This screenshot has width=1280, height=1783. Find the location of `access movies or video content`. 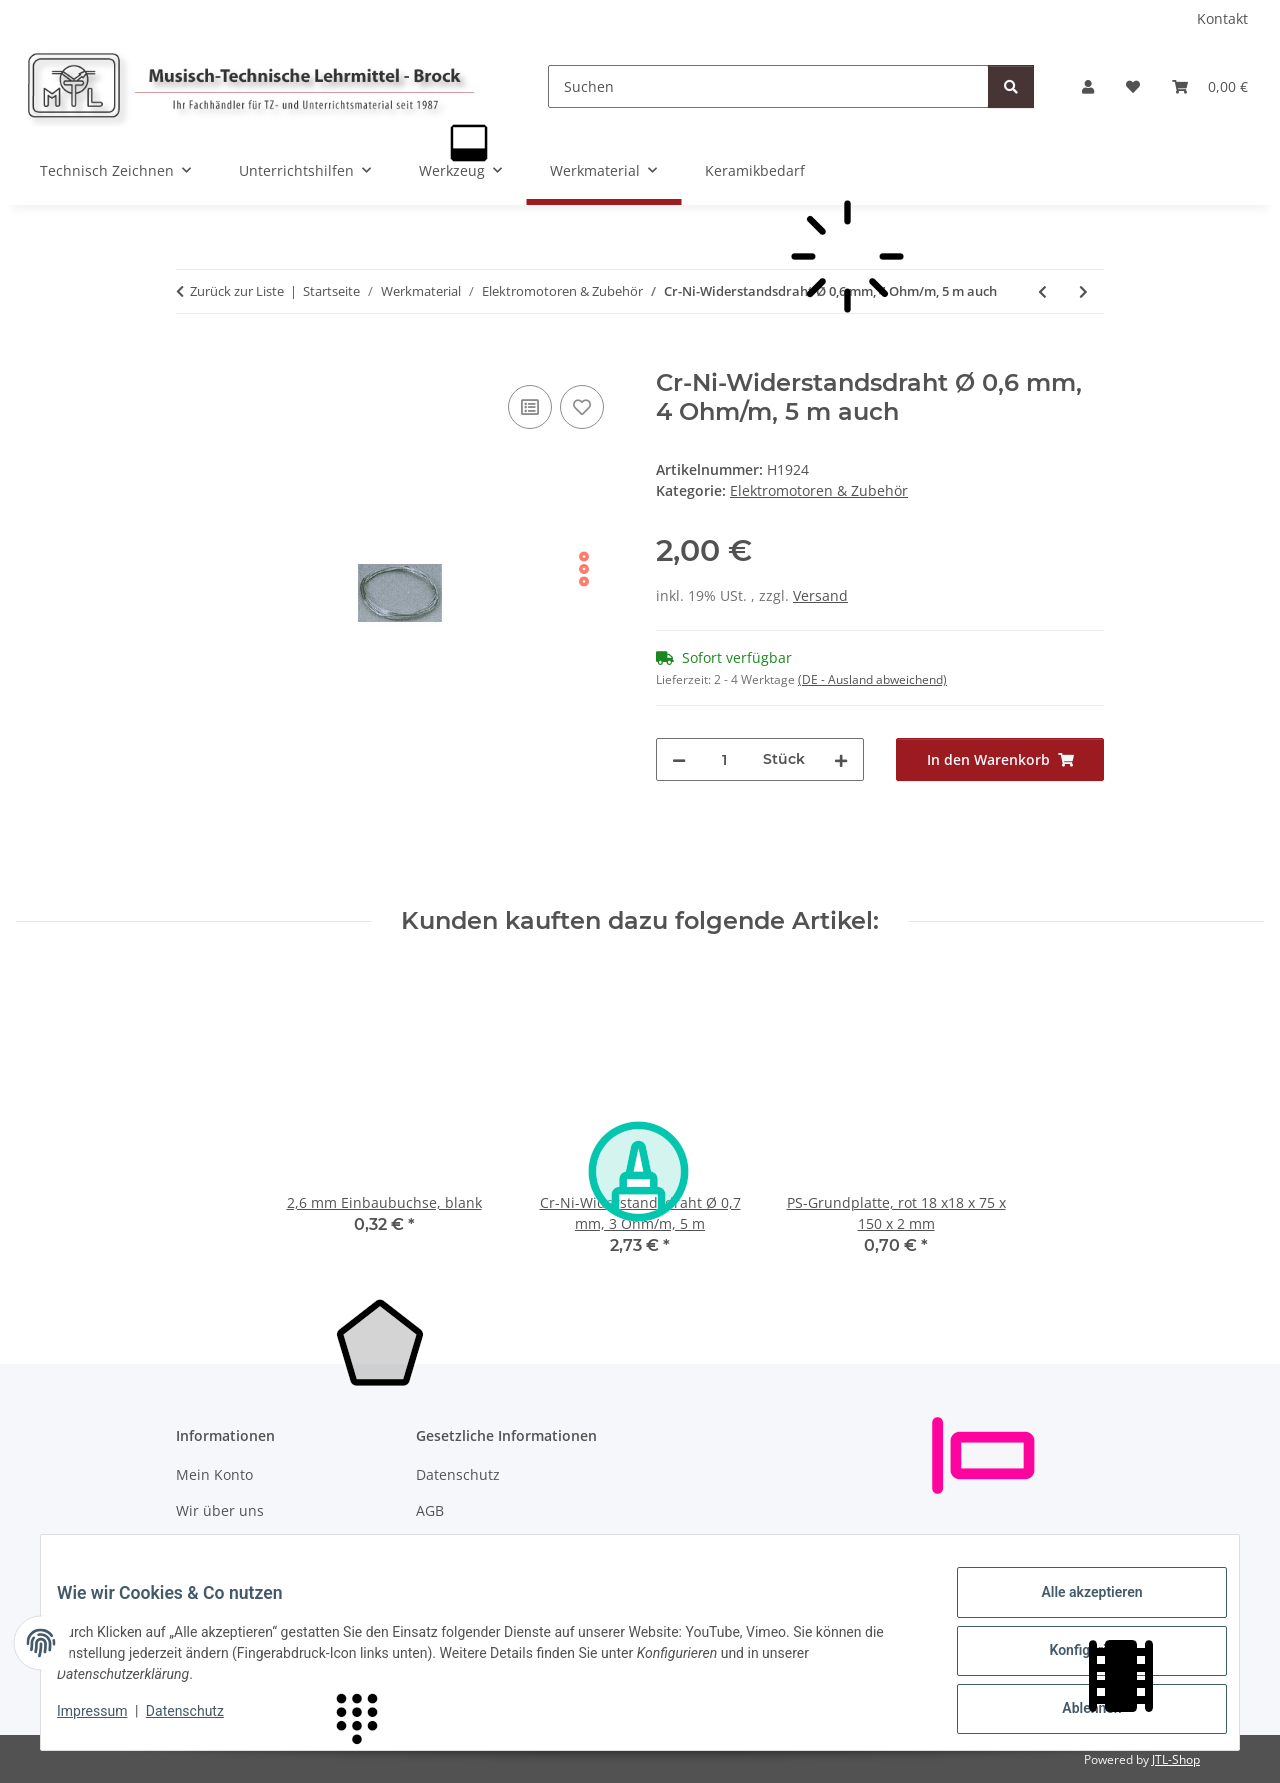

access movies or video content is located at coordinates (1121, 1676).